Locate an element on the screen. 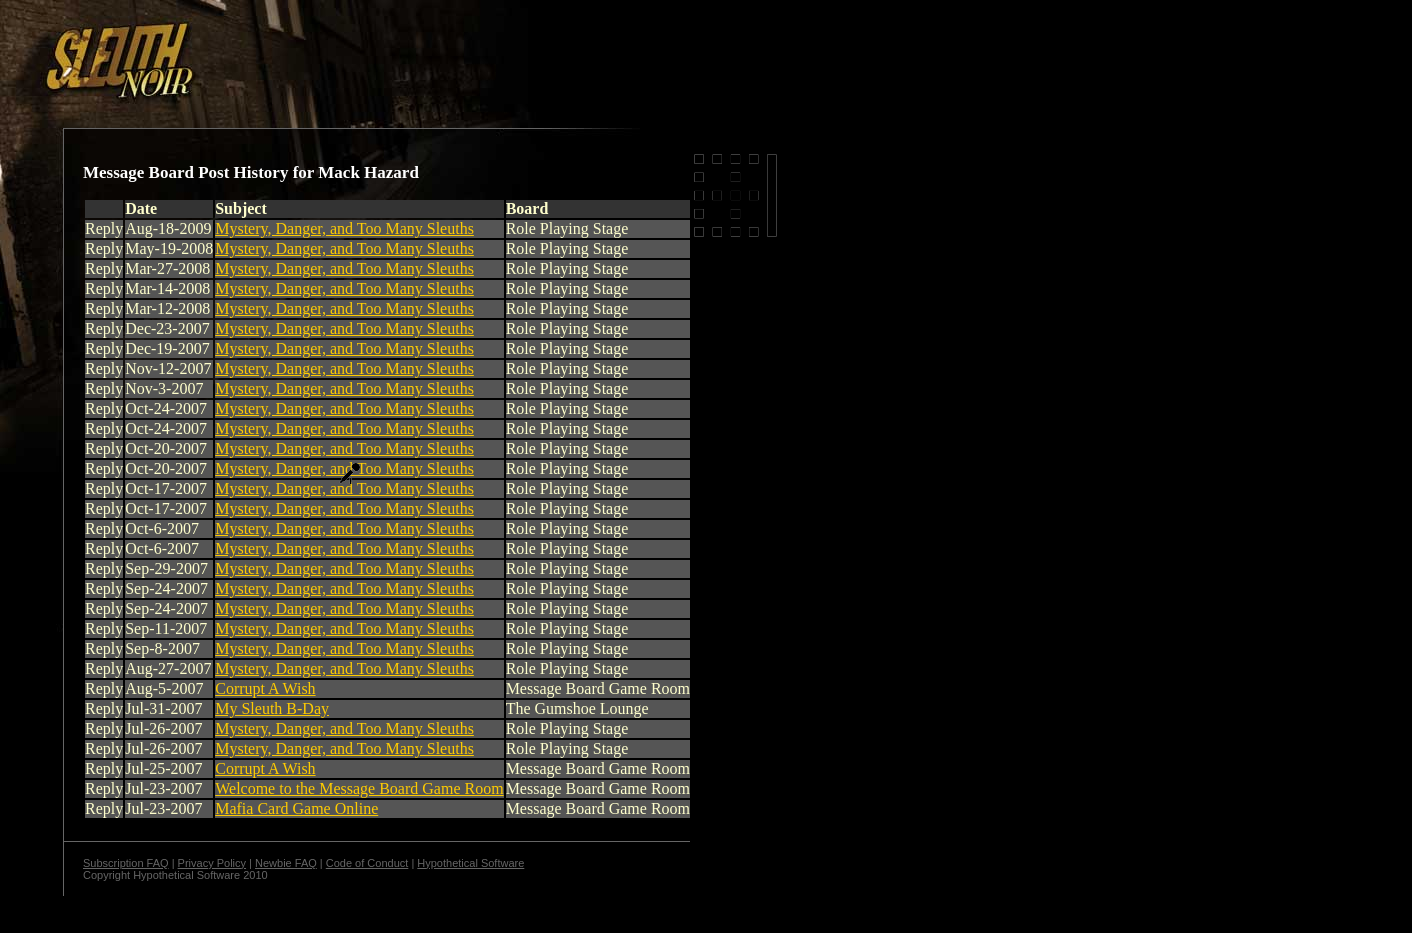 The image size is (1412, 933). apply border to the right side of a cell or element is located at coordinates (735, 195).